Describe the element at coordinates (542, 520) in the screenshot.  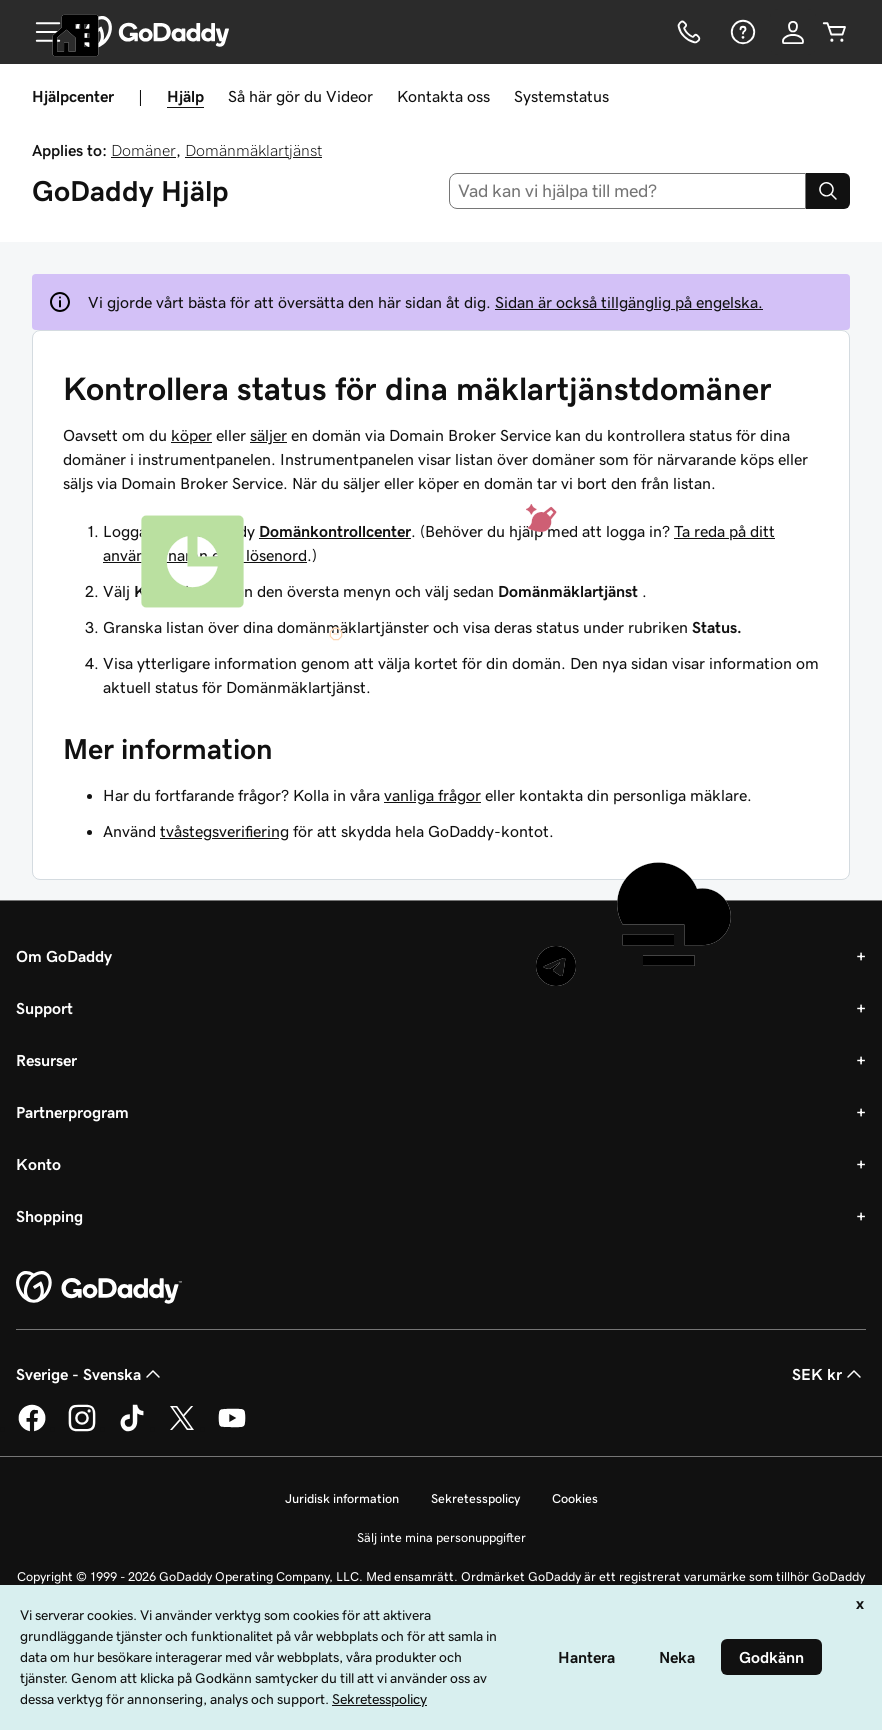
I see `activate AI-powered brush or painting tool` at that location.